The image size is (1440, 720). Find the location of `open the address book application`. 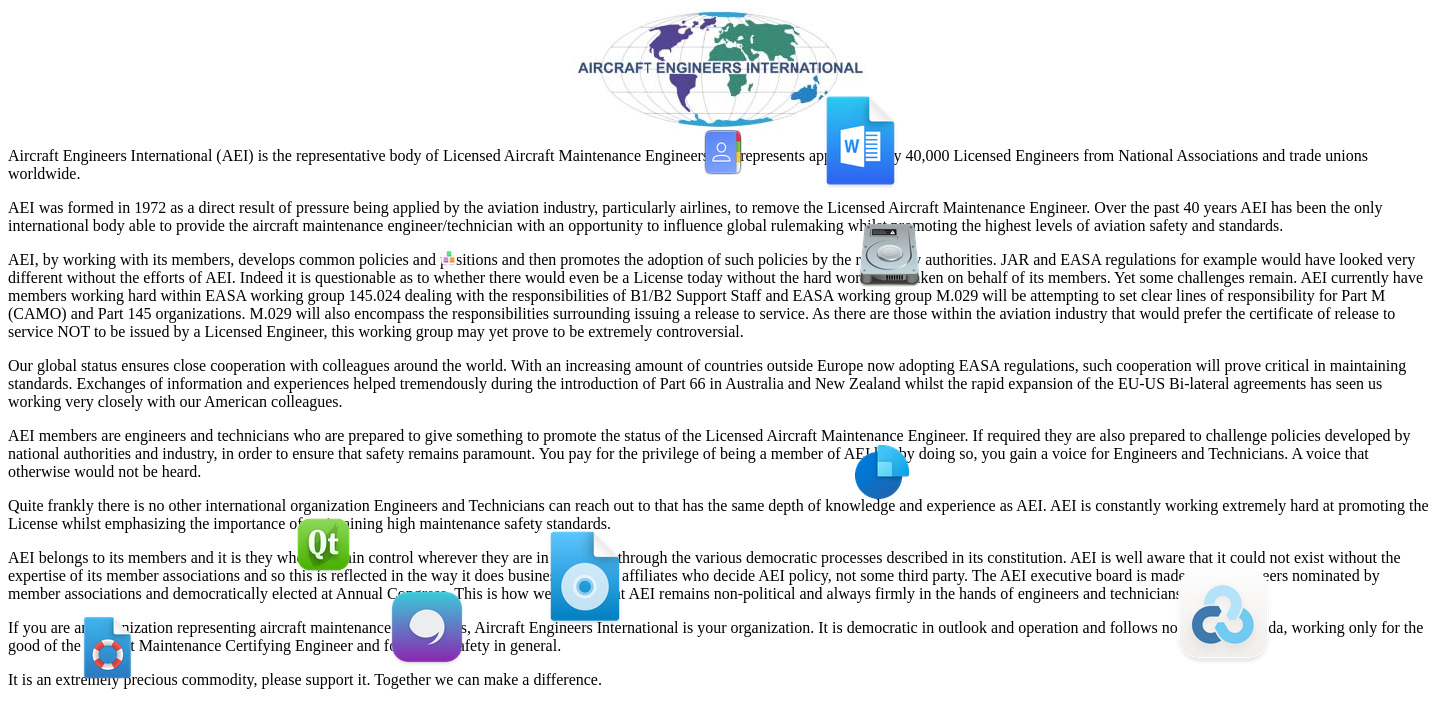

open the address book application is located at coordinates (723, 152).